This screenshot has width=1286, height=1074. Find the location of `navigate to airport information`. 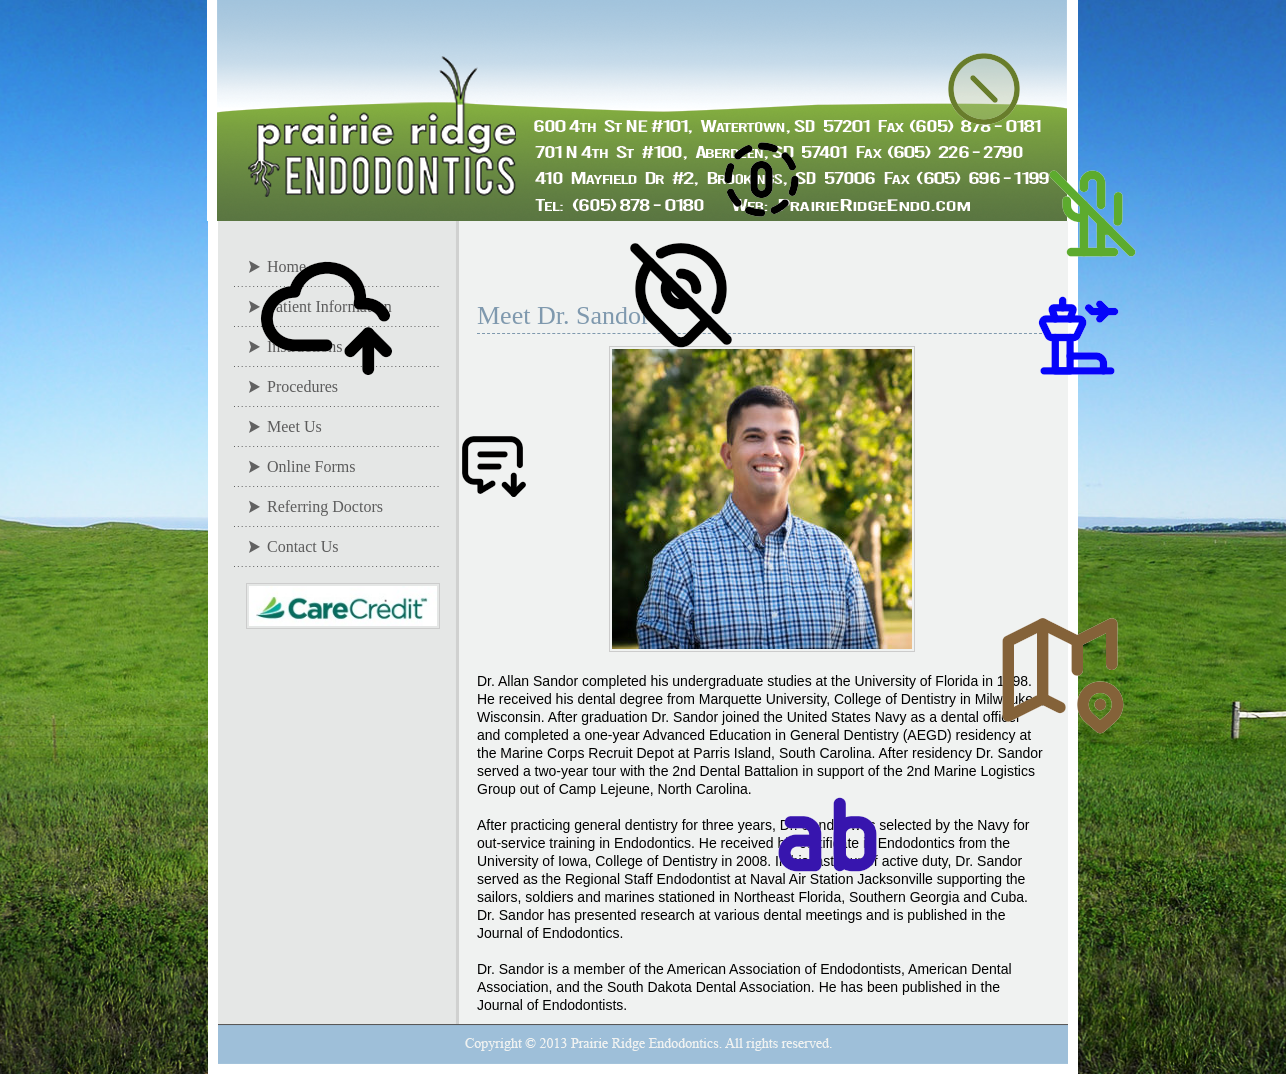

navigate to airport information is located at coordinates (1077, 337).